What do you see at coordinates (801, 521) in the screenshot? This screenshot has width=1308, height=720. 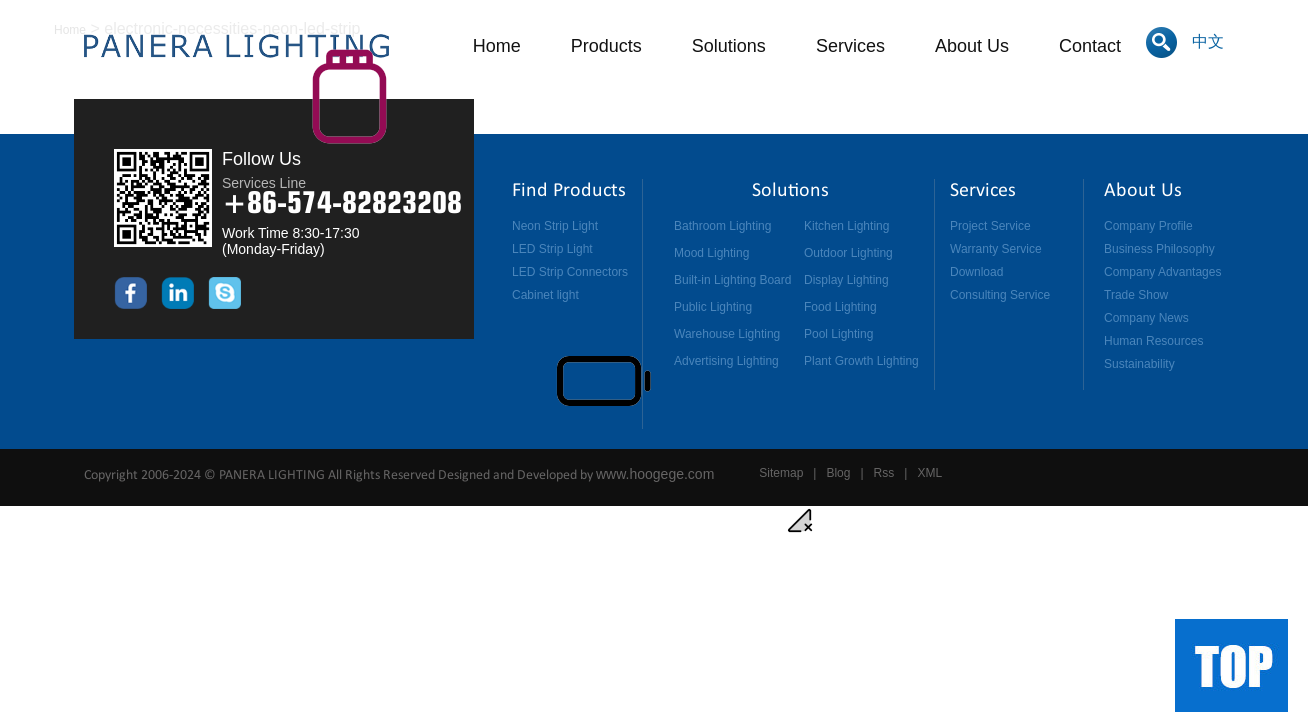 I see `no cellular signal available` at bounding box center [801, 521].